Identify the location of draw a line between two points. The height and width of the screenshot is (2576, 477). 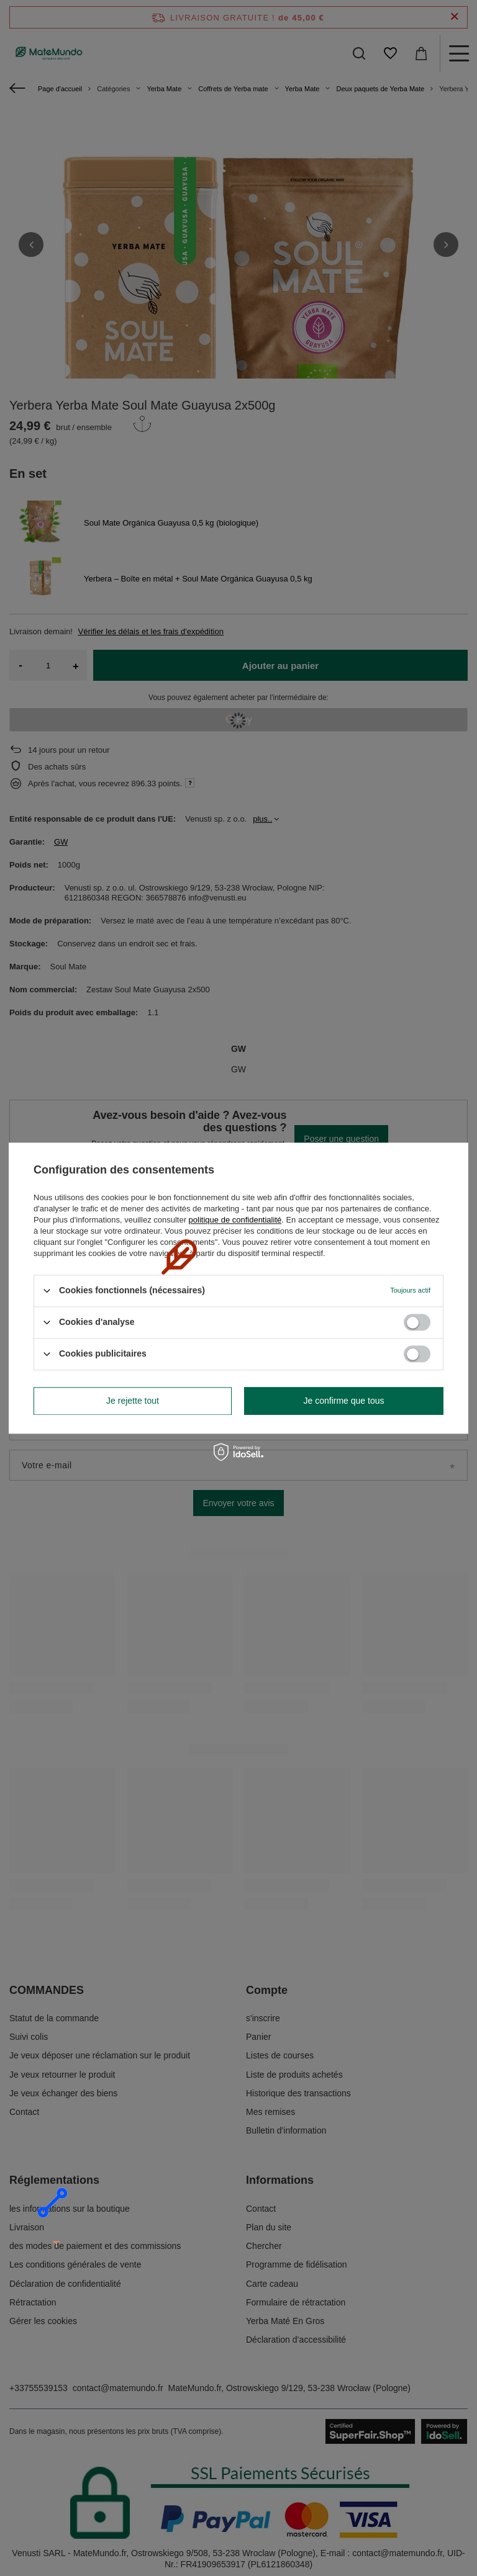
(52, 2202).